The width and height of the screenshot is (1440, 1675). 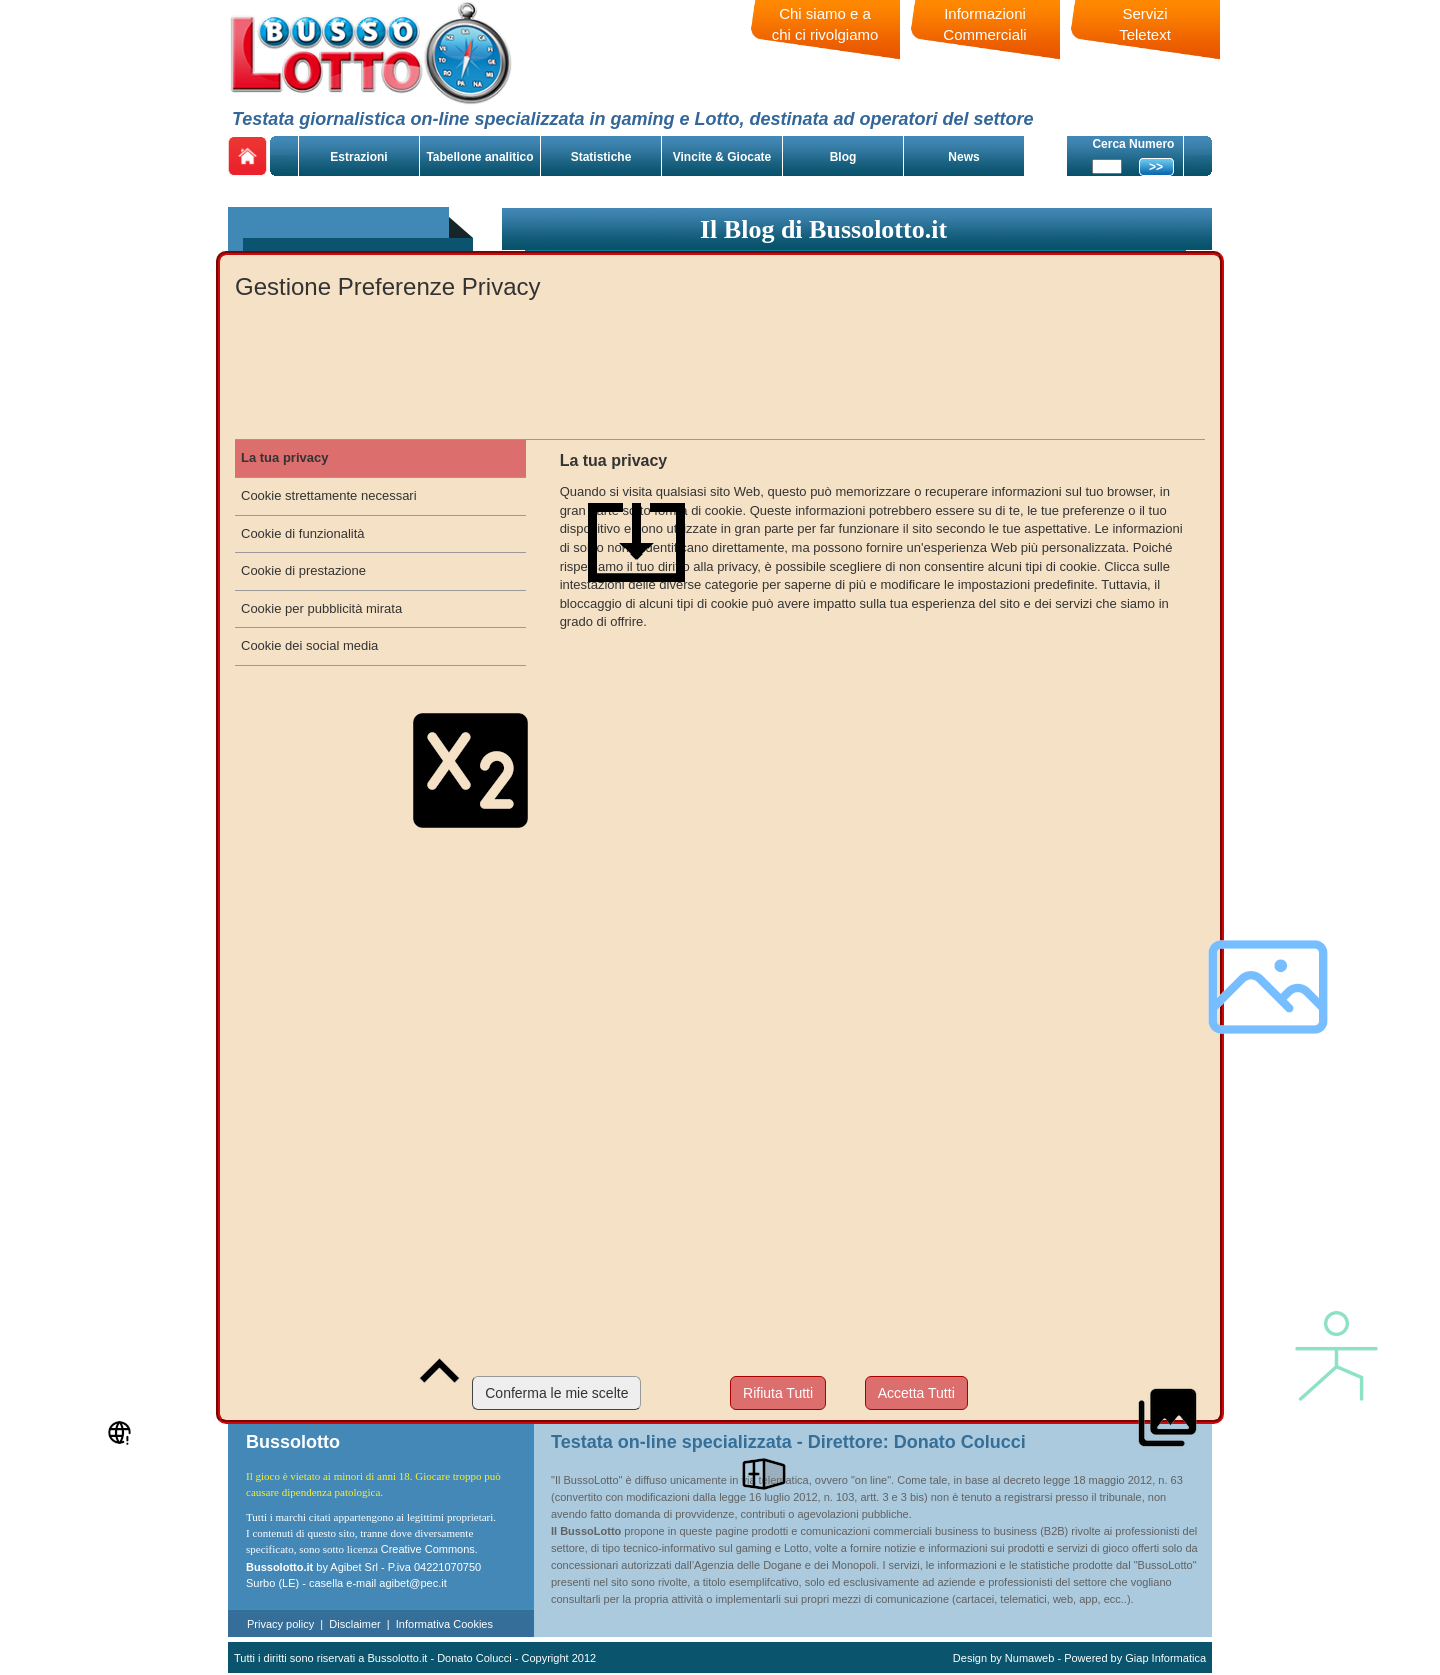 What do you see at coordinates (1167, 1417) in the screenshot?
I see `view photo collections or albums` at bounding box center [1167, 1417].